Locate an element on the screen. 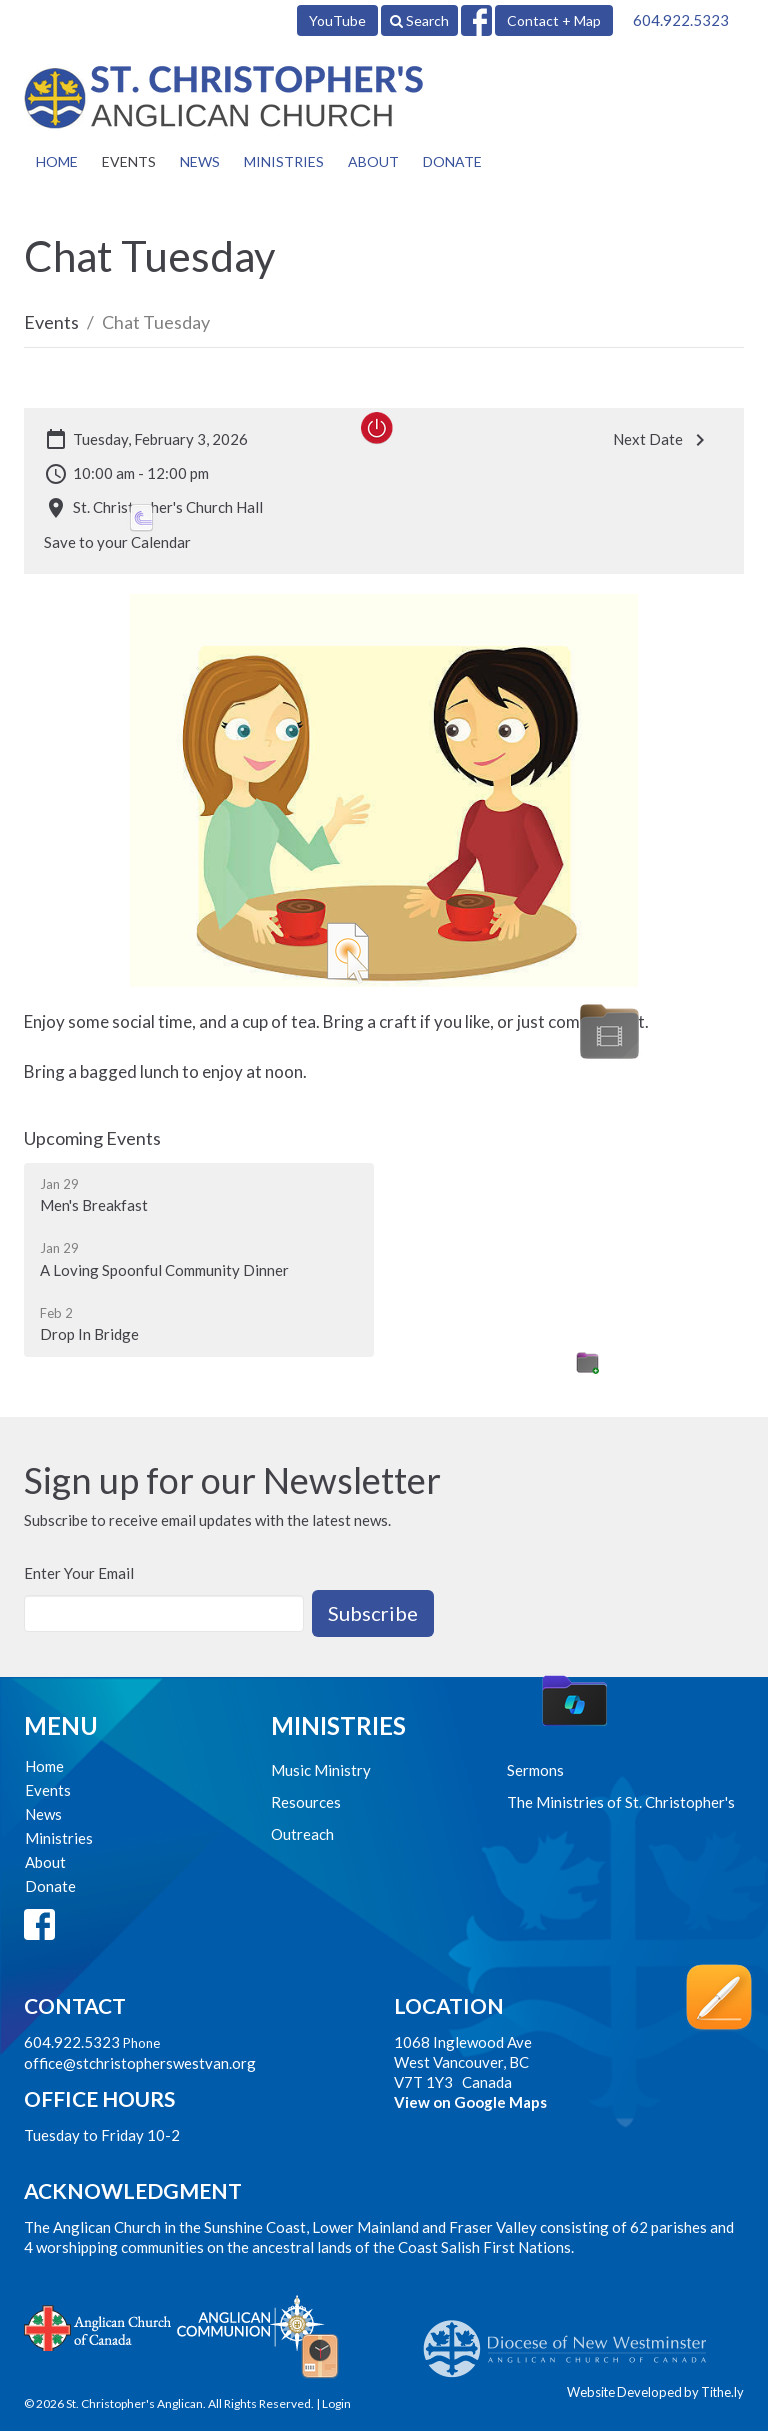 The width and height of the screenshot is (768, 2431). select a file from your documents is located at coordinates (348, 951).